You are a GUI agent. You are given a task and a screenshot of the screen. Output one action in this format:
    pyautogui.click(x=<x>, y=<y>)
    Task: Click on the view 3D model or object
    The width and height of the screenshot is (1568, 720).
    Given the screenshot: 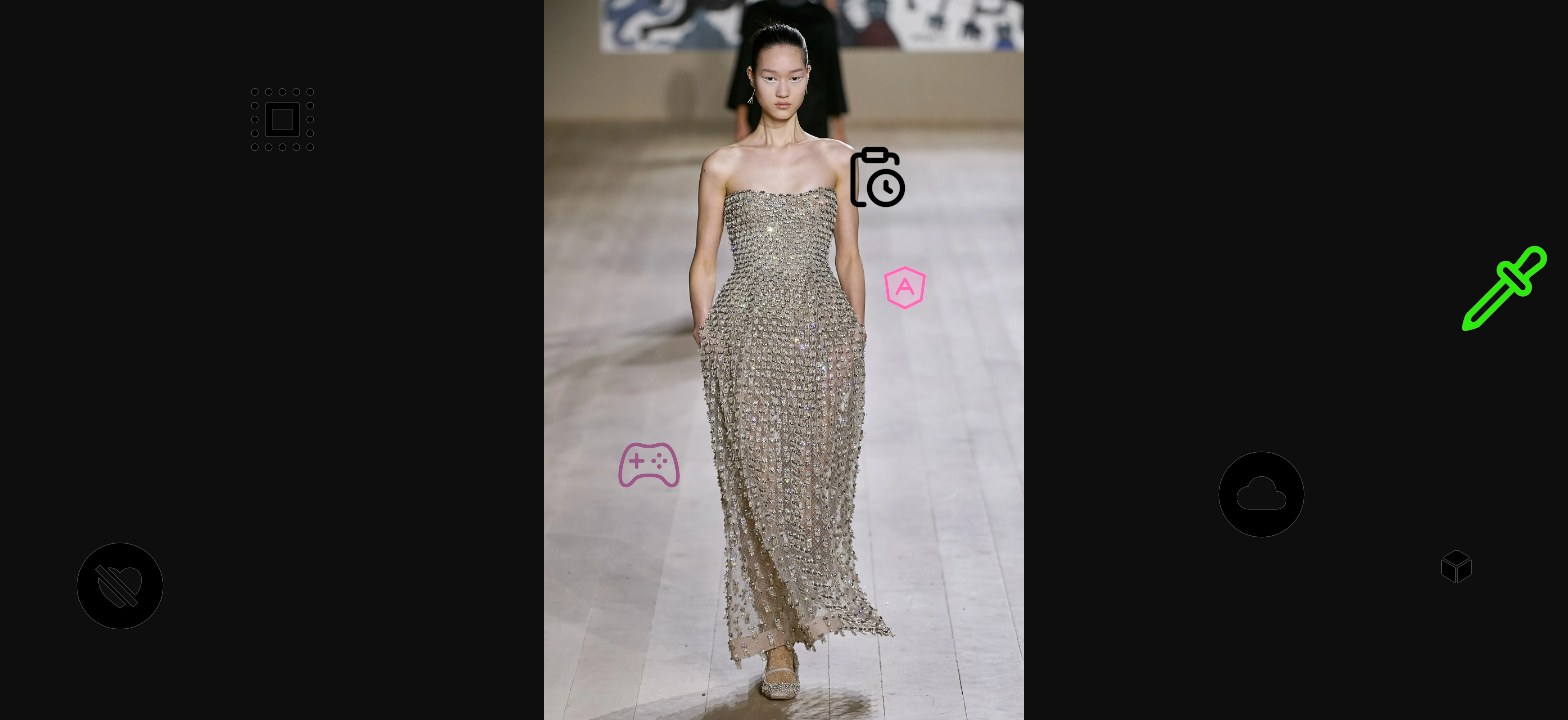 What is the action you would take?
    pyautogui.click(x=1456, y=566)
    